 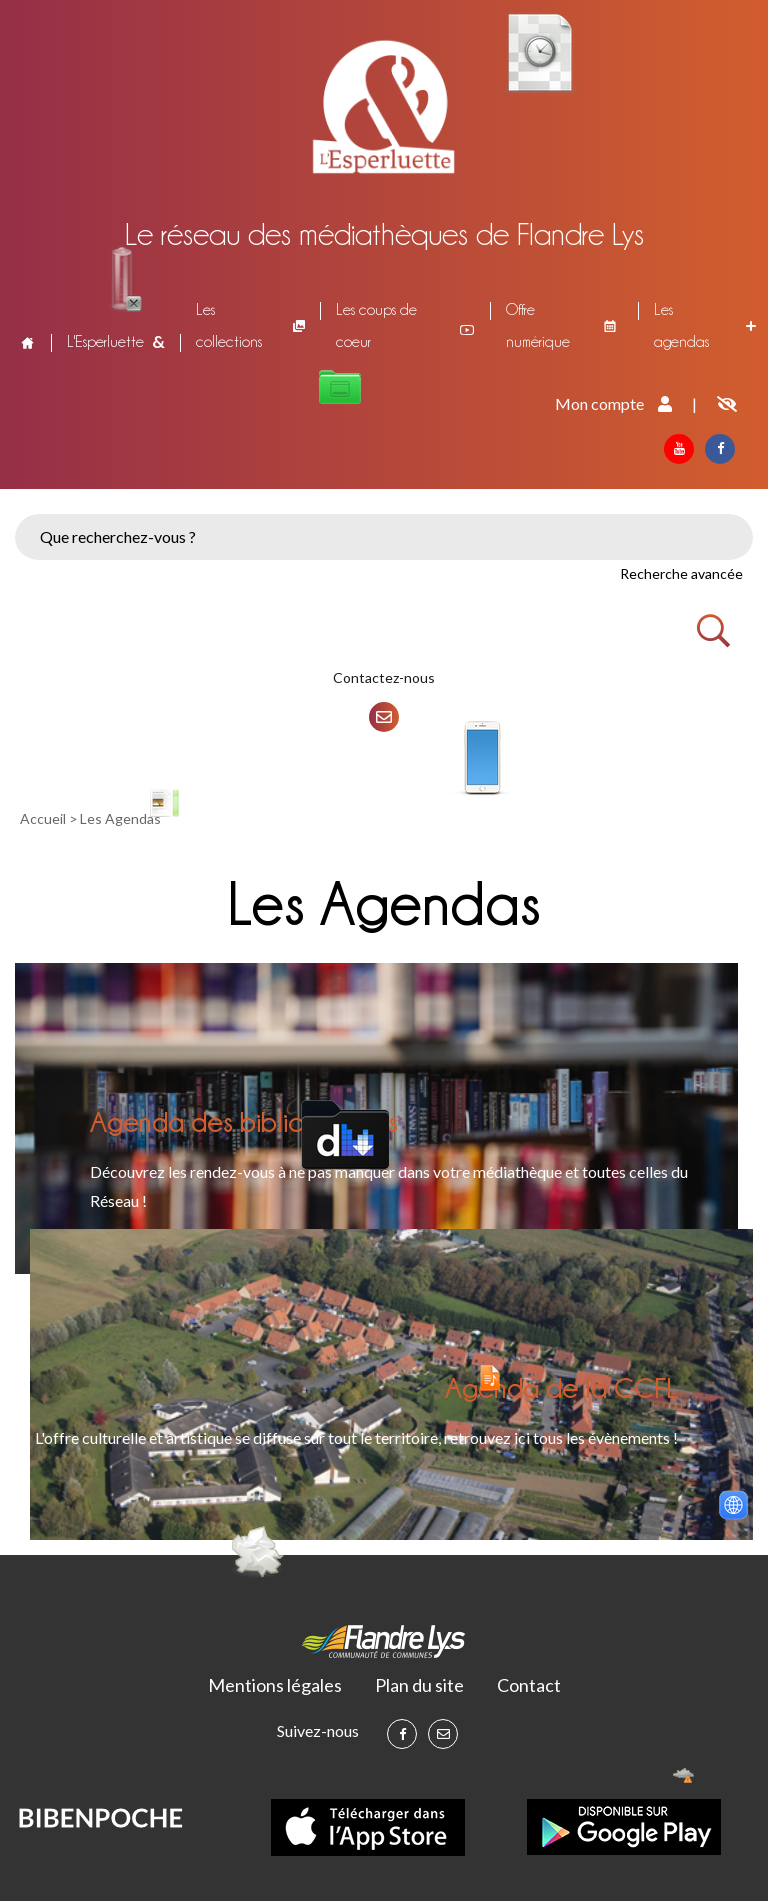 What do you see at coordinates (340, 387) in the screenshot?
I see `open desktop folder` at bounding box center [340, 387].